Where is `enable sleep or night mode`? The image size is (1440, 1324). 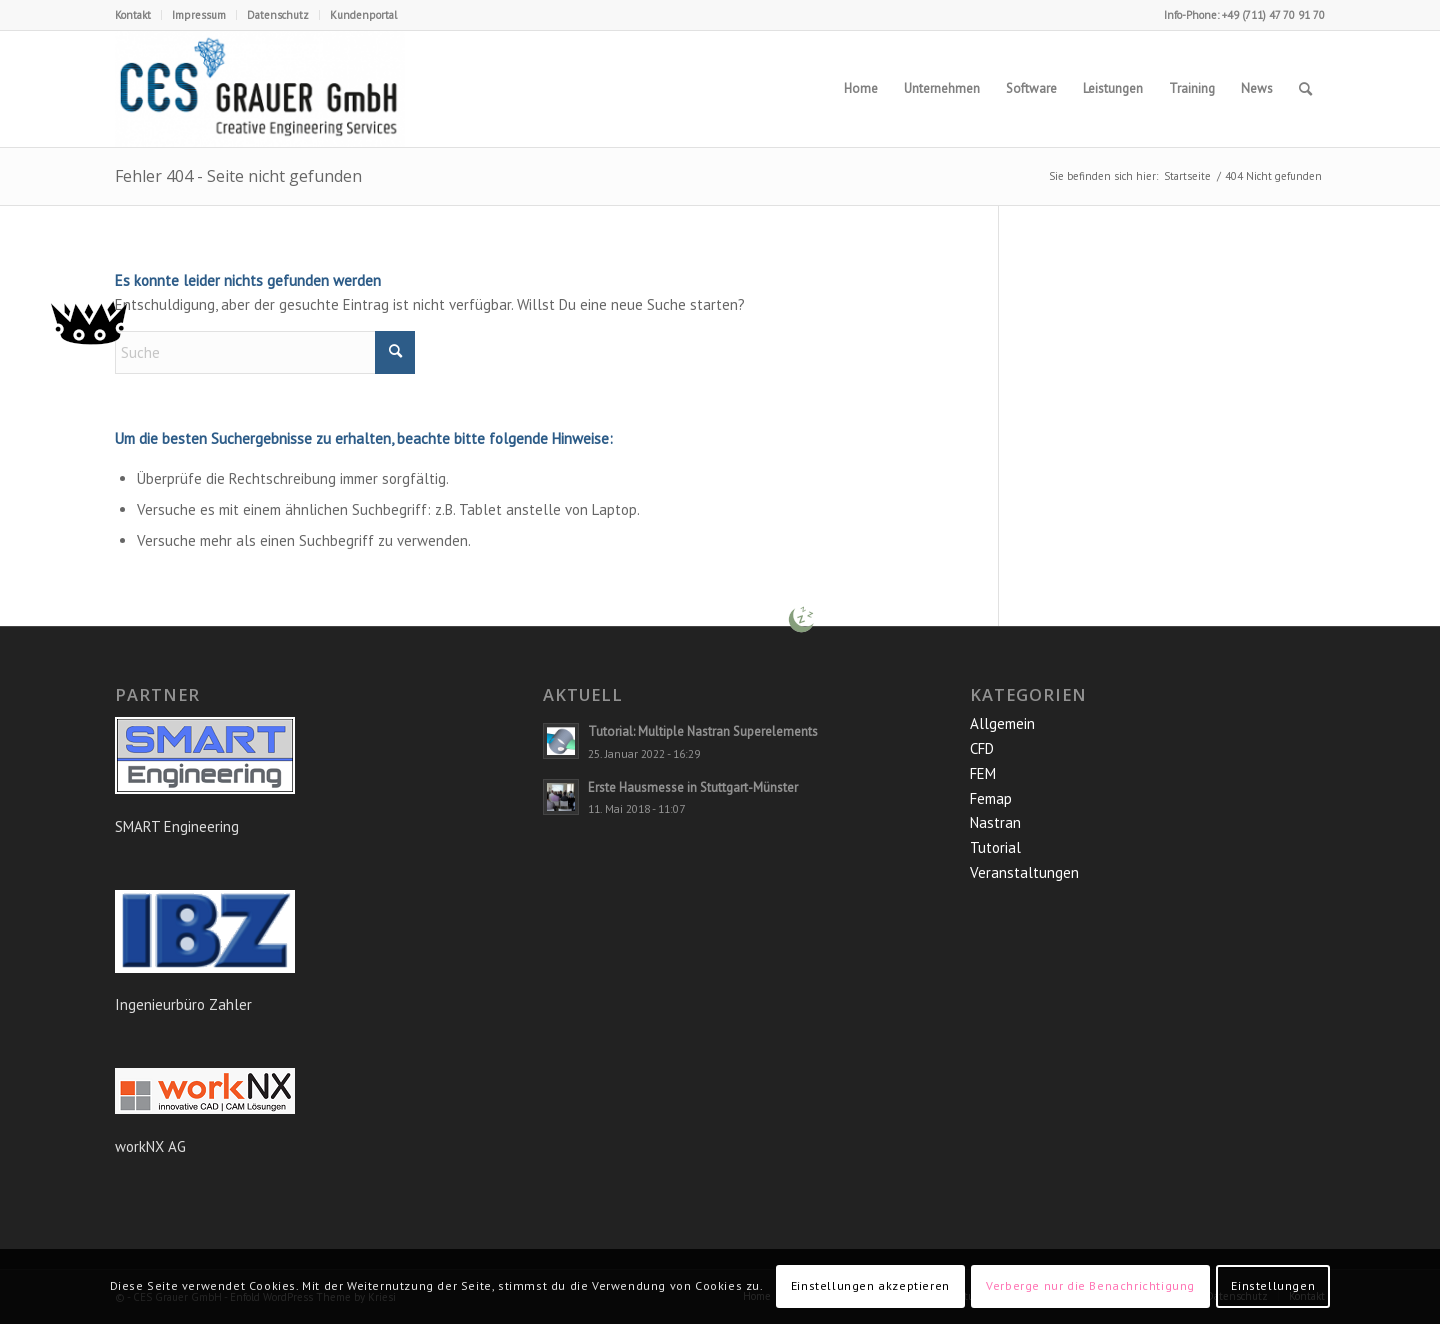
enable sleep or night mode is located at coordinates (801, 619).